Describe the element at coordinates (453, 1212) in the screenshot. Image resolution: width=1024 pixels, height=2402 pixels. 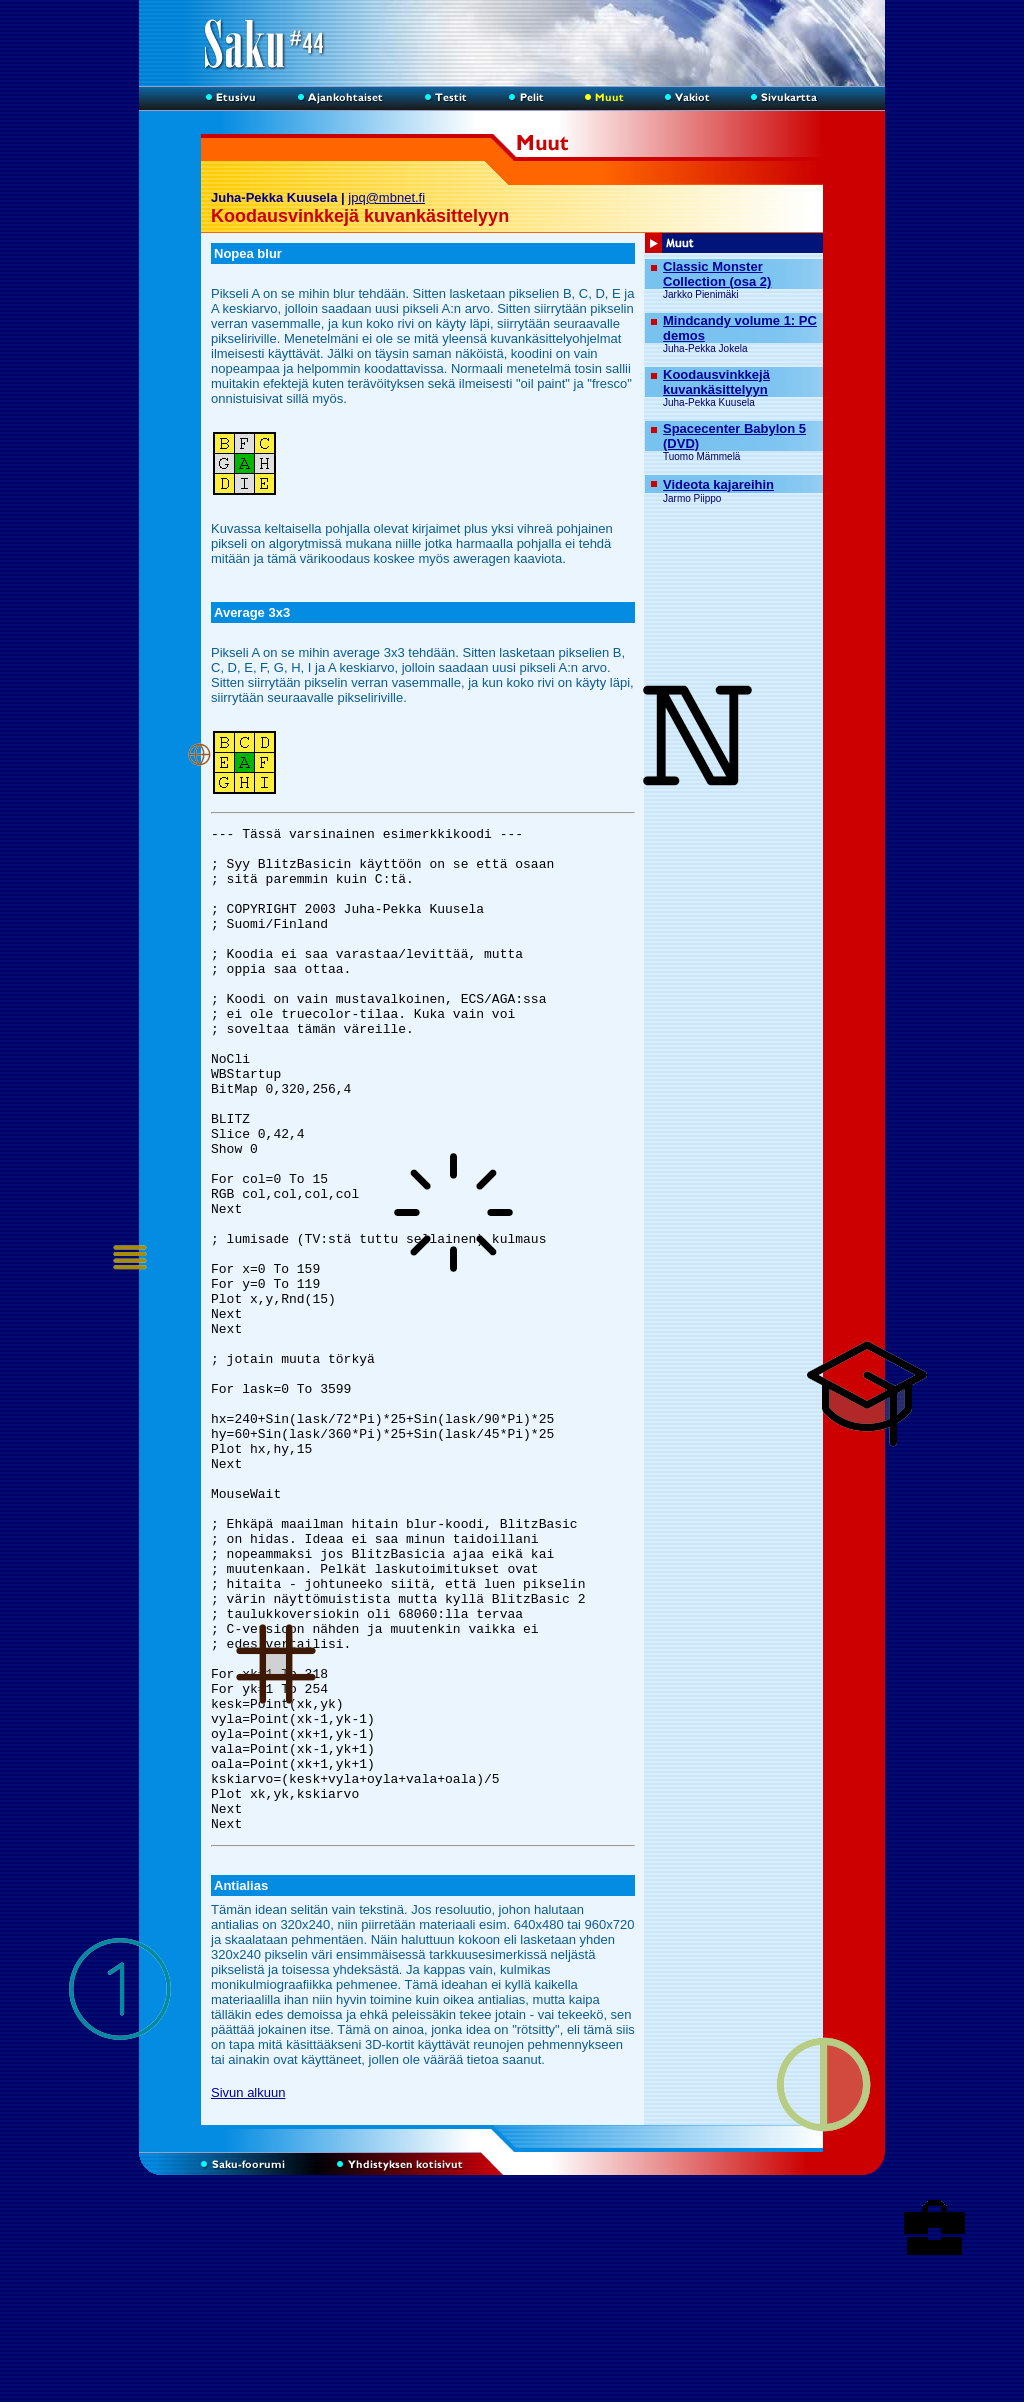
I see `loading content in progress` at that location.